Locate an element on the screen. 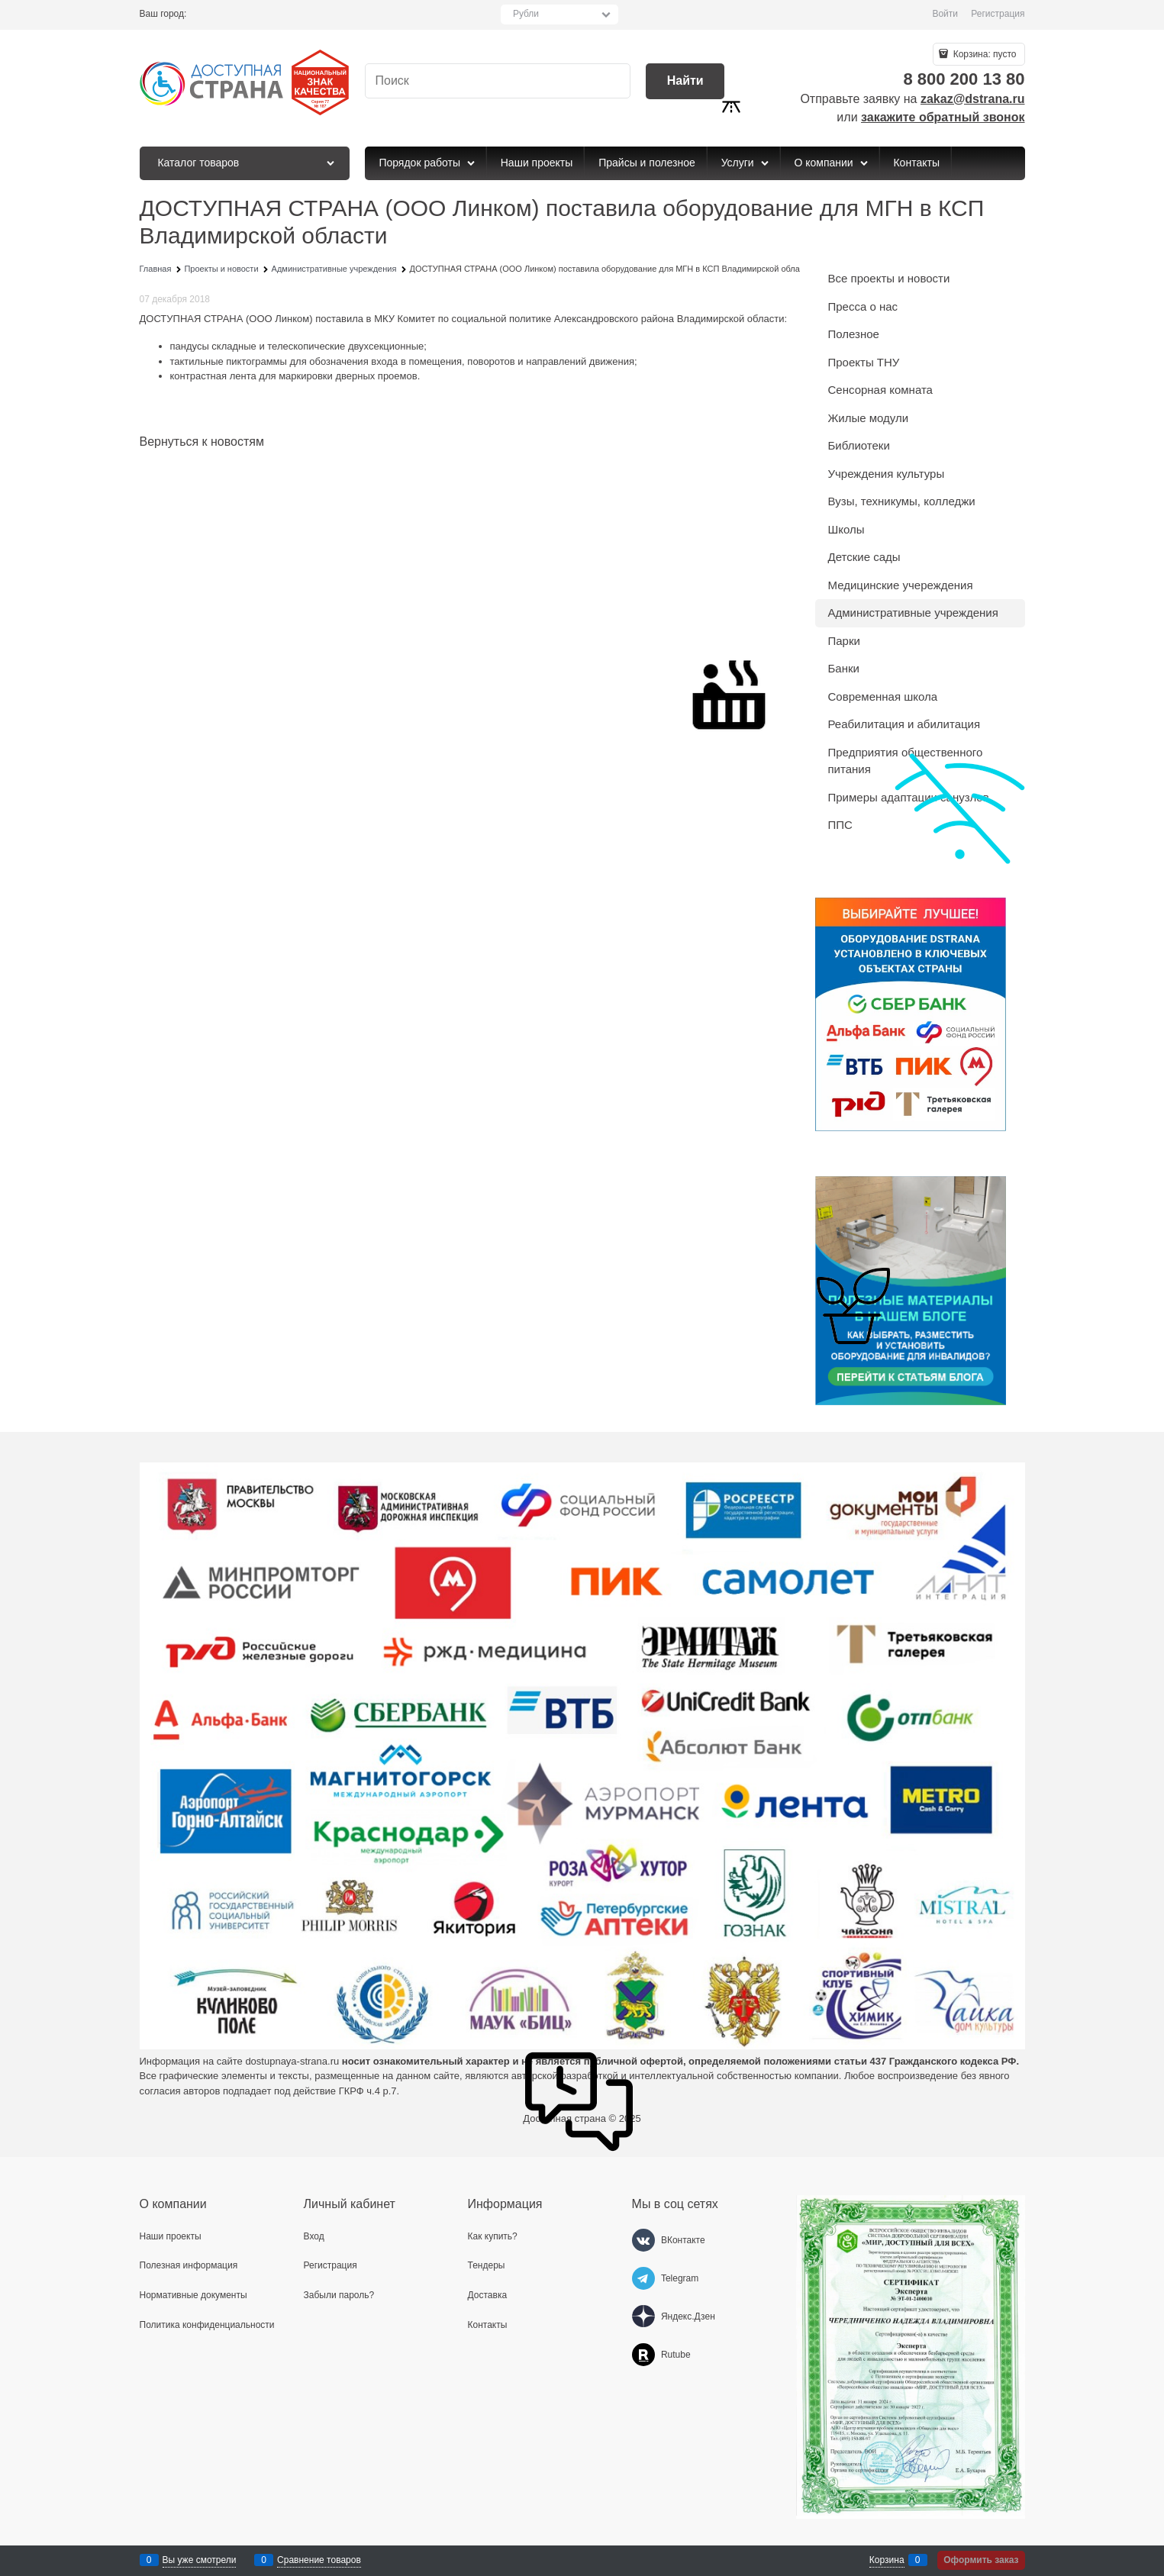 This screenshot has height=2576, width=1164. view hot tub or spa amenities is located at coordinates (729, 693).